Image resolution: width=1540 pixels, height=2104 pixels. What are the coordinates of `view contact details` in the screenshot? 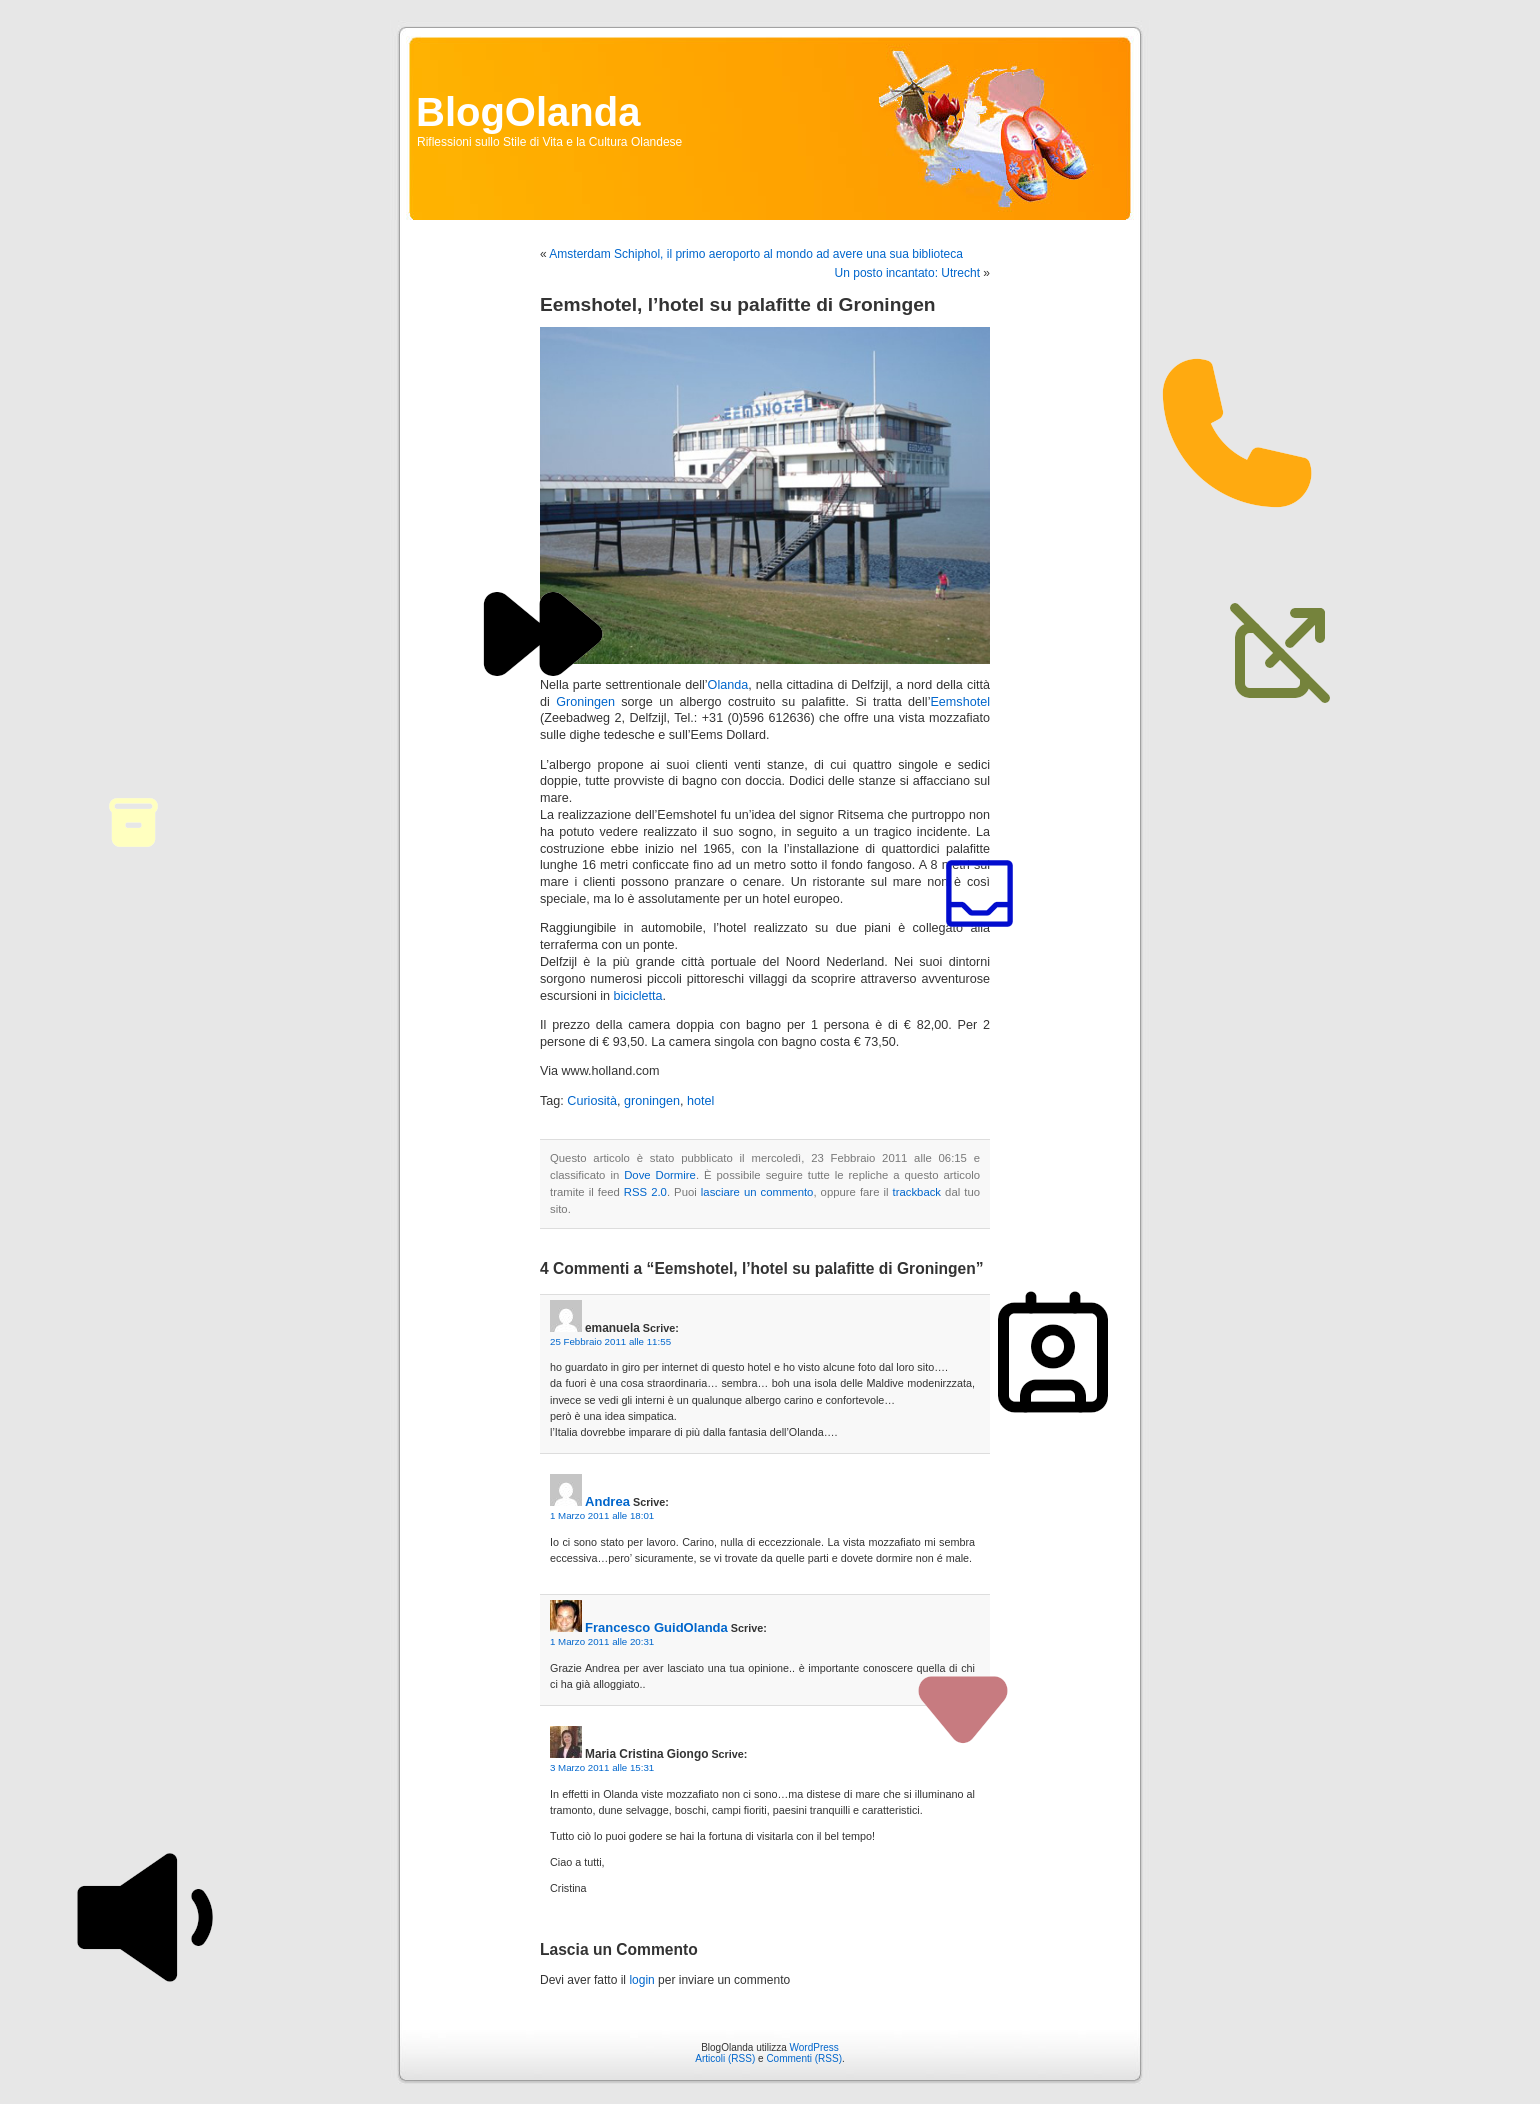 It's located at (1053, 1352).